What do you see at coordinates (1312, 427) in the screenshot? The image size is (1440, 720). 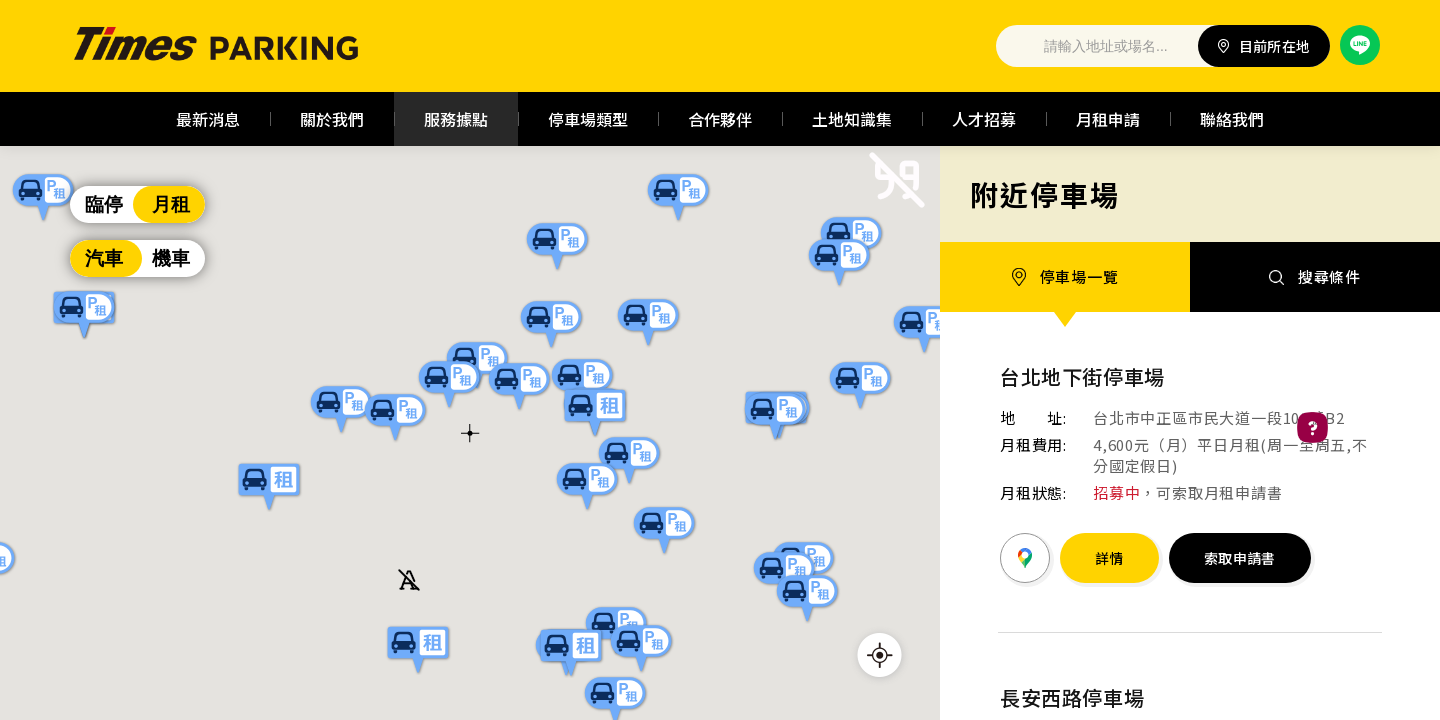 I see `access help or support` at bounding box center [1312, 427].